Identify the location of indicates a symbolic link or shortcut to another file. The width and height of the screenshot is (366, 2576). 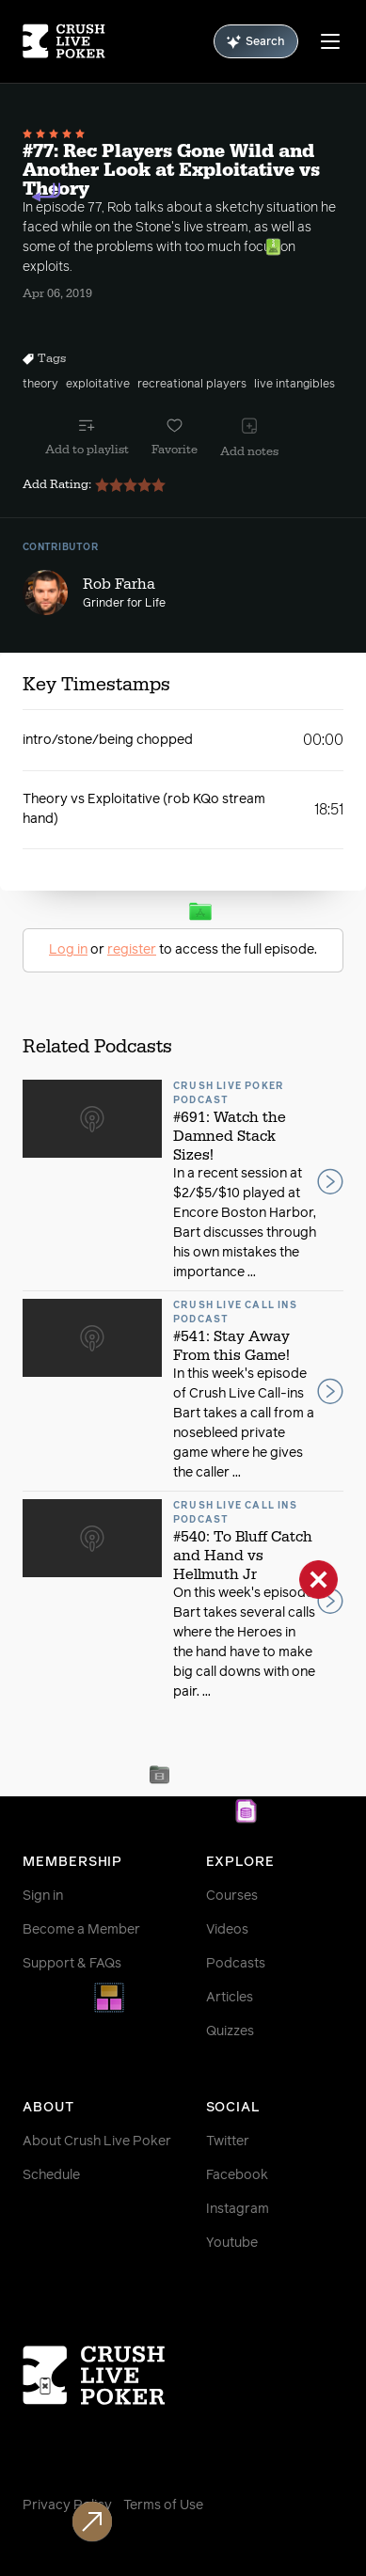
(92, 2521).